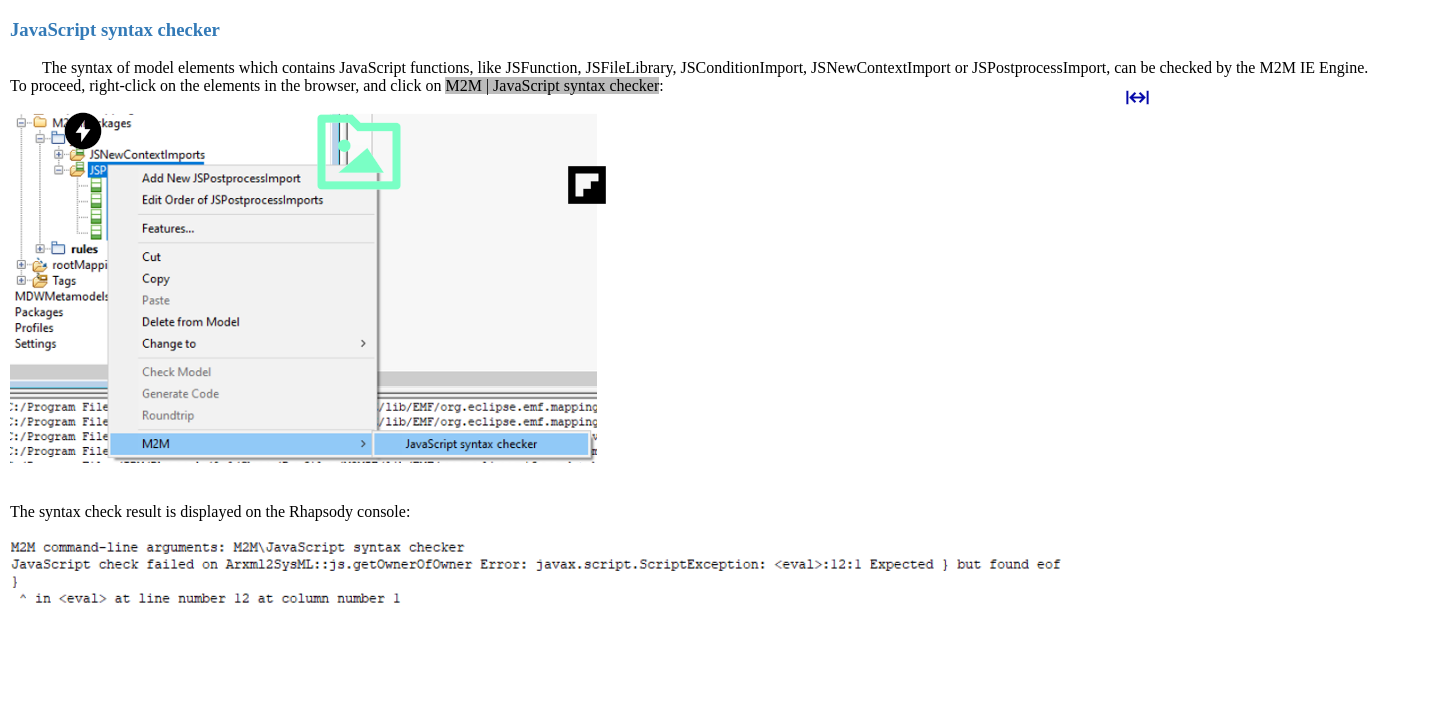 The height and width of the screenshot is (720, 1440). I want to click on open photo or image folder, so click(359, 152).